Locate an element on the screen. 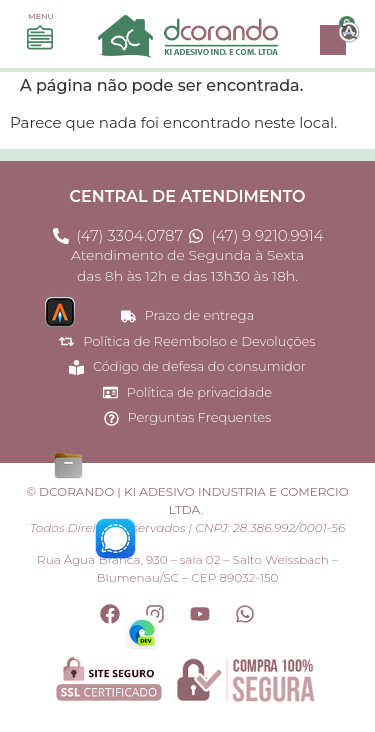 The image size is (375, 732). open the file manager application is located at coordinates (68, 465).